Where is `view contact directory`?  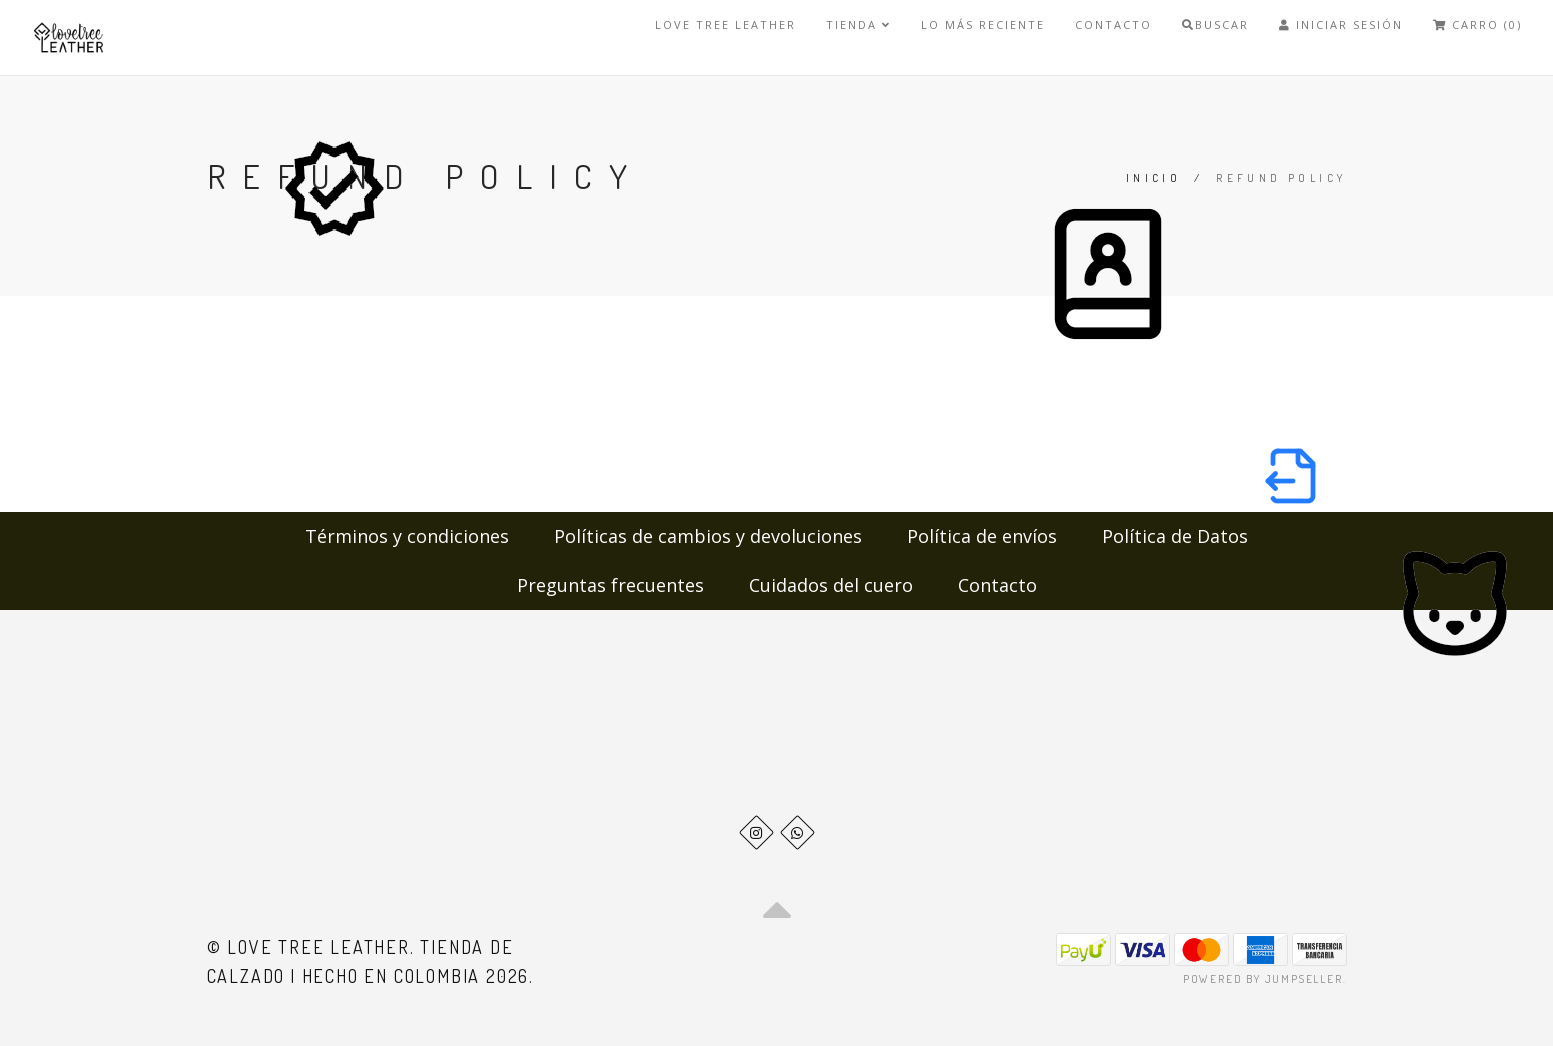
view contact directory is located at coordinates (1108, 274).